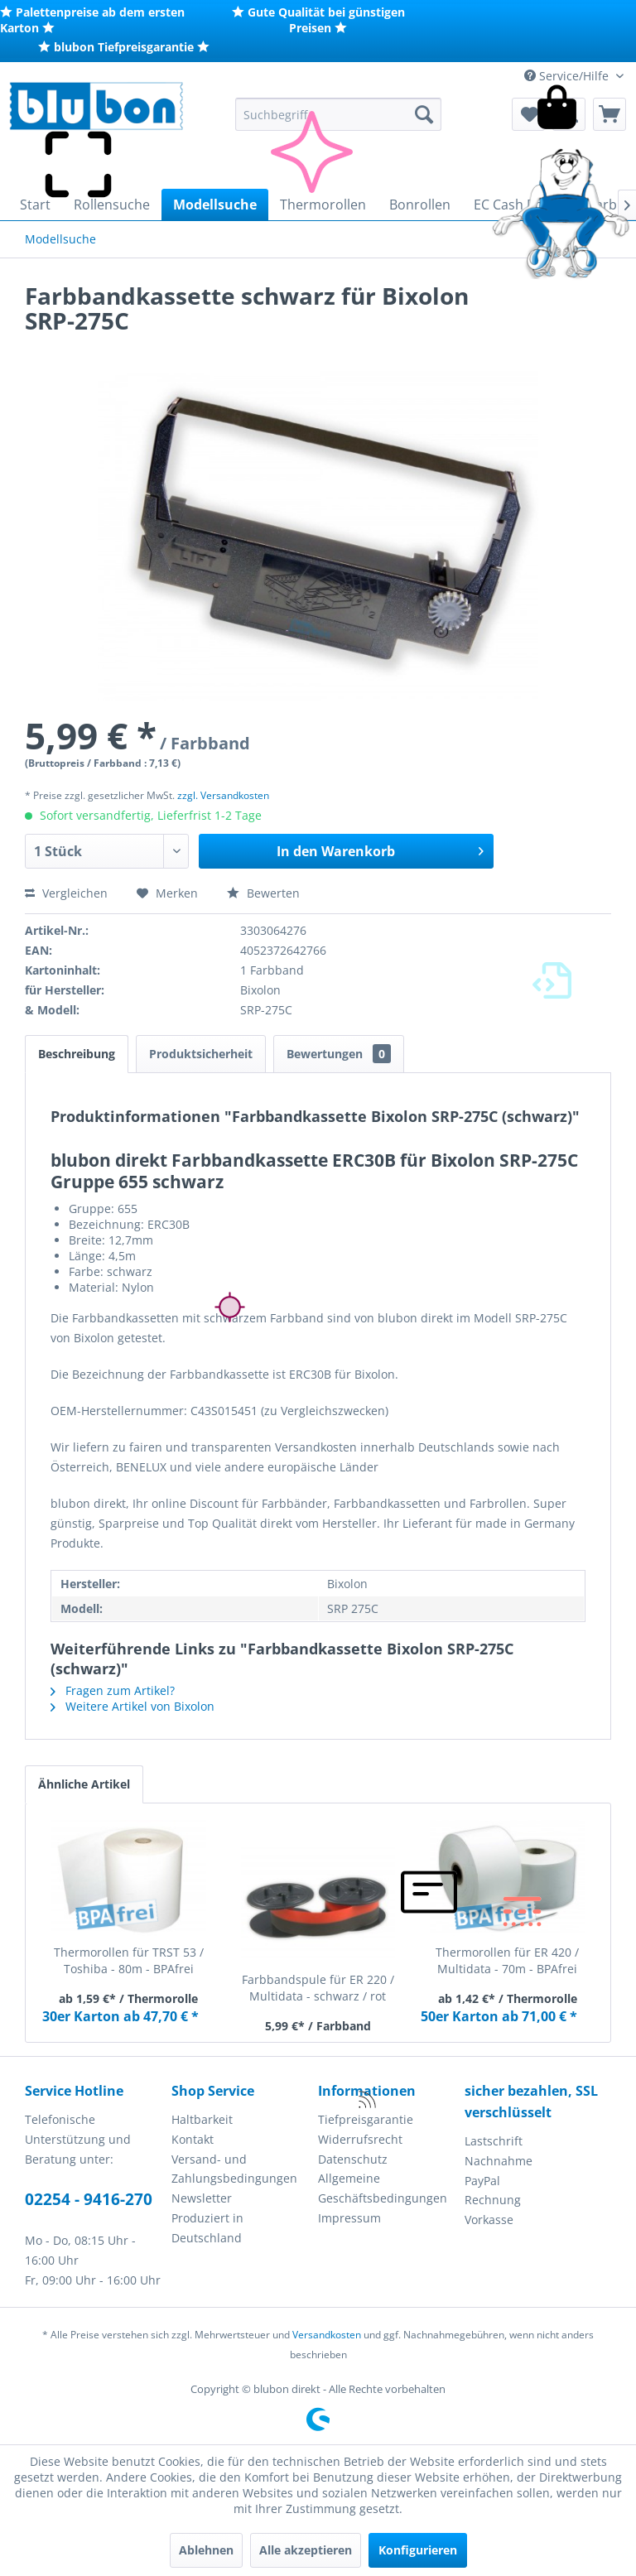 This screenshot has width=636, height=2576. What do you see at coordinates (229, 1307) in the screenshot?
I see `access current location` at bounding box center [229, 1307].